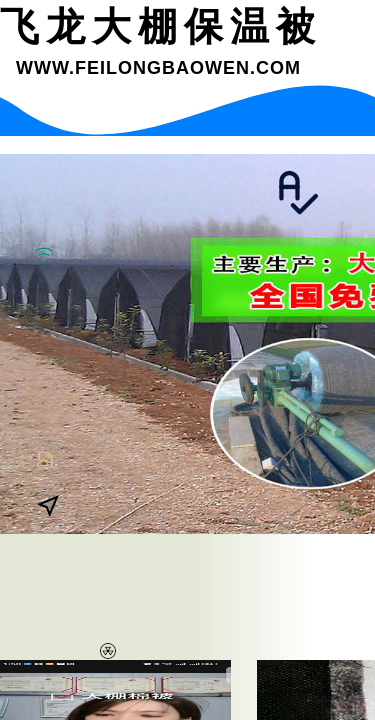 Image resolution: width=375 pixels, height=720 pixels. What do you see at coordinates (44, 251) in the screenshot?
I see `indicates moderate wifi signal strength` at bounding box center [44, 251].